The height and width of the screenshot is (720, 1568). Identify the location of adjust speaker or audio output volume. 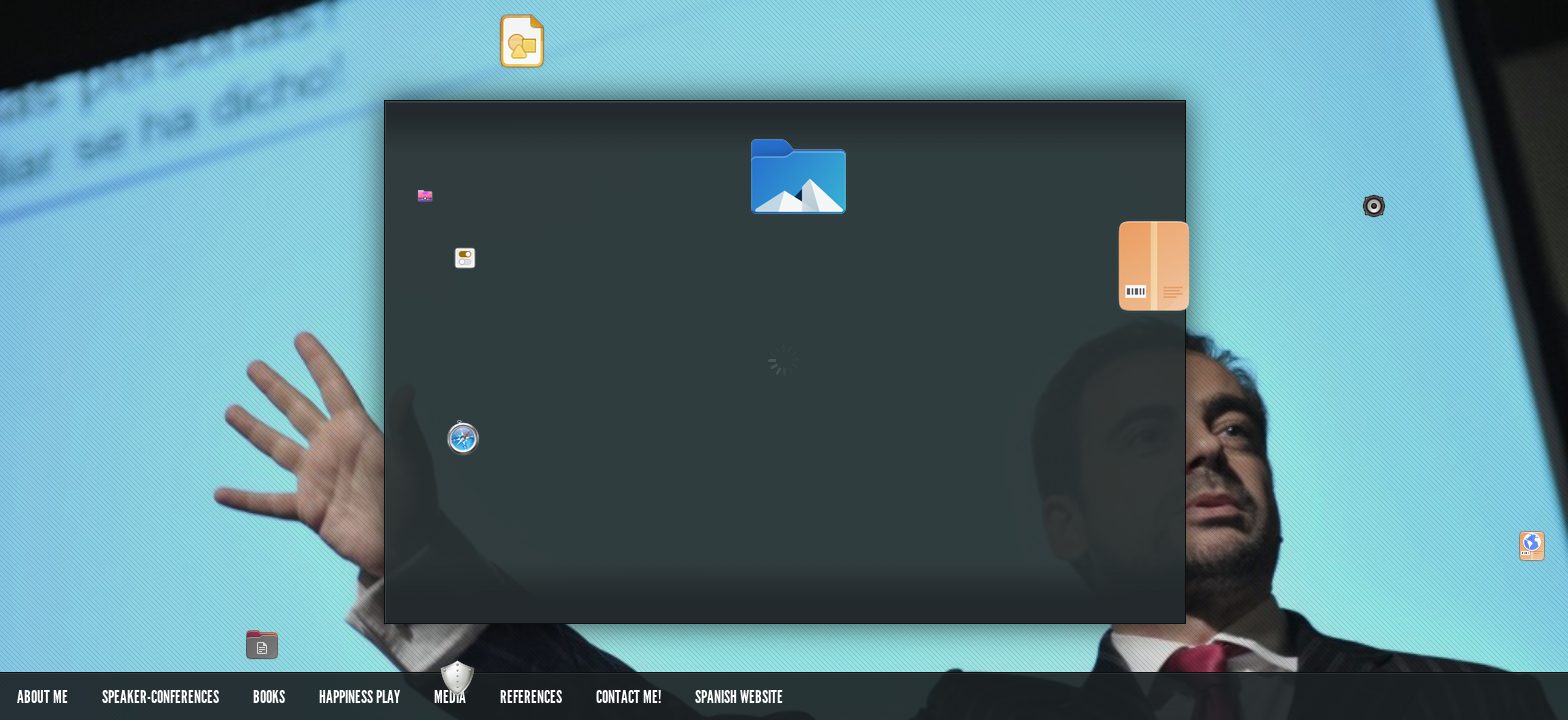
(1374, 206).